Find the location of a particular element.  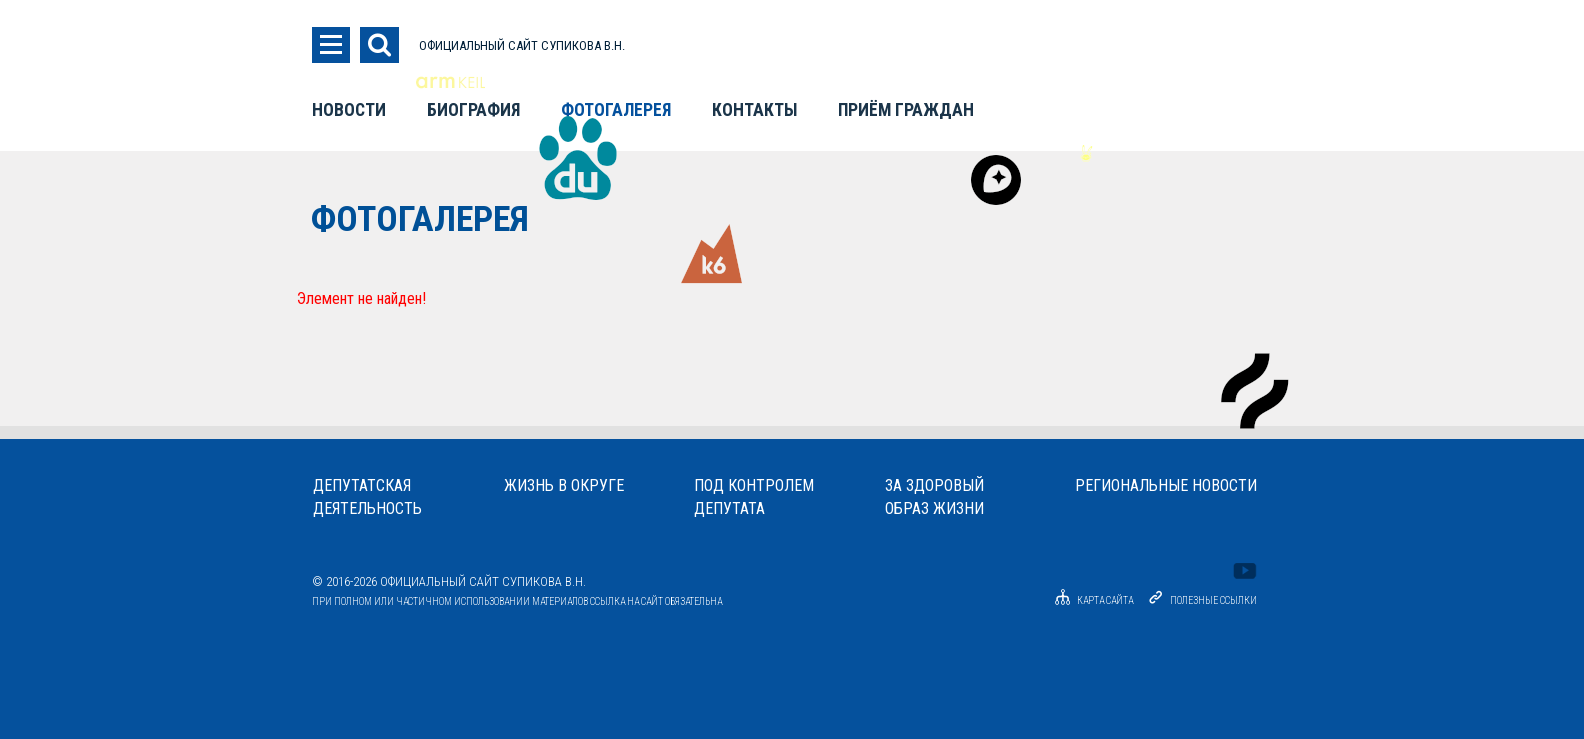

mapbox branding or attribution is located at coordinates (996, 180).